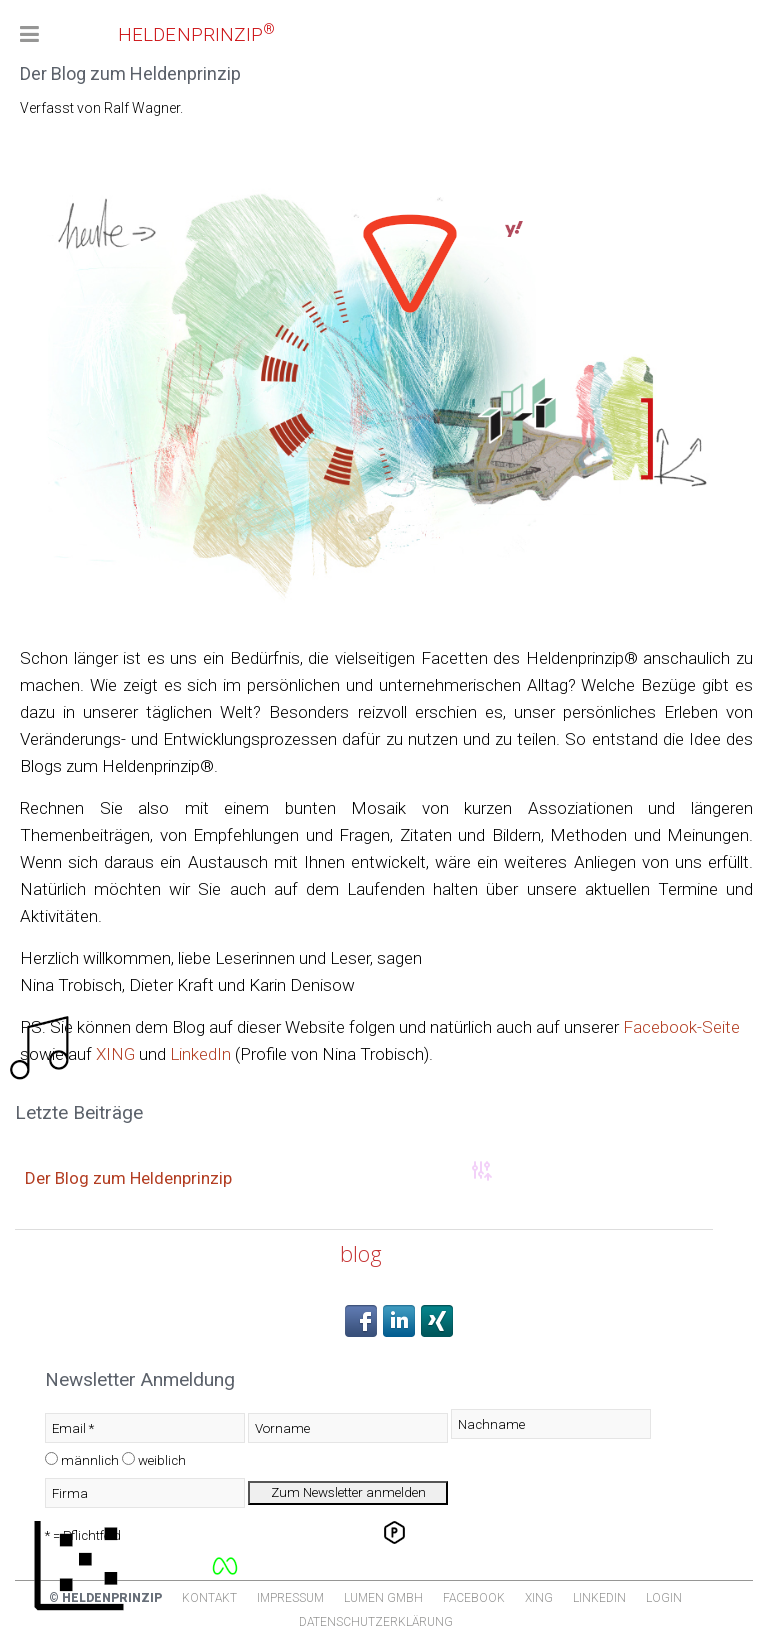 This screenshot has height=1639, width=768. I want to click on view scatter plot visualization, so click(79, 1572).